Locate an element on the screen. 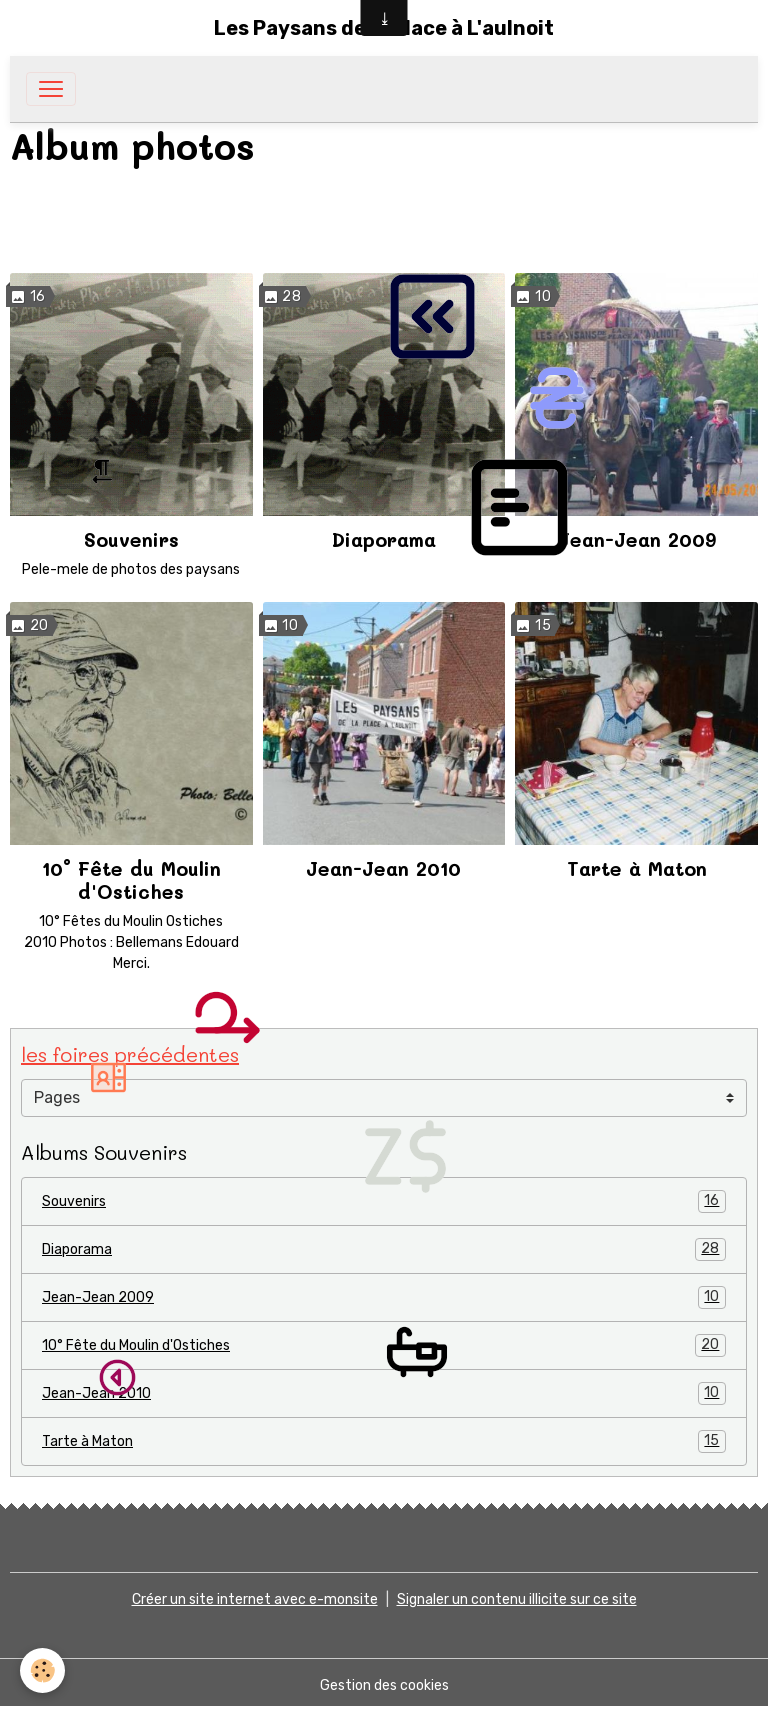 This screenshot has width=768, height=1712. indicates bathroom amenities available is located at coordinates (417, 1353).